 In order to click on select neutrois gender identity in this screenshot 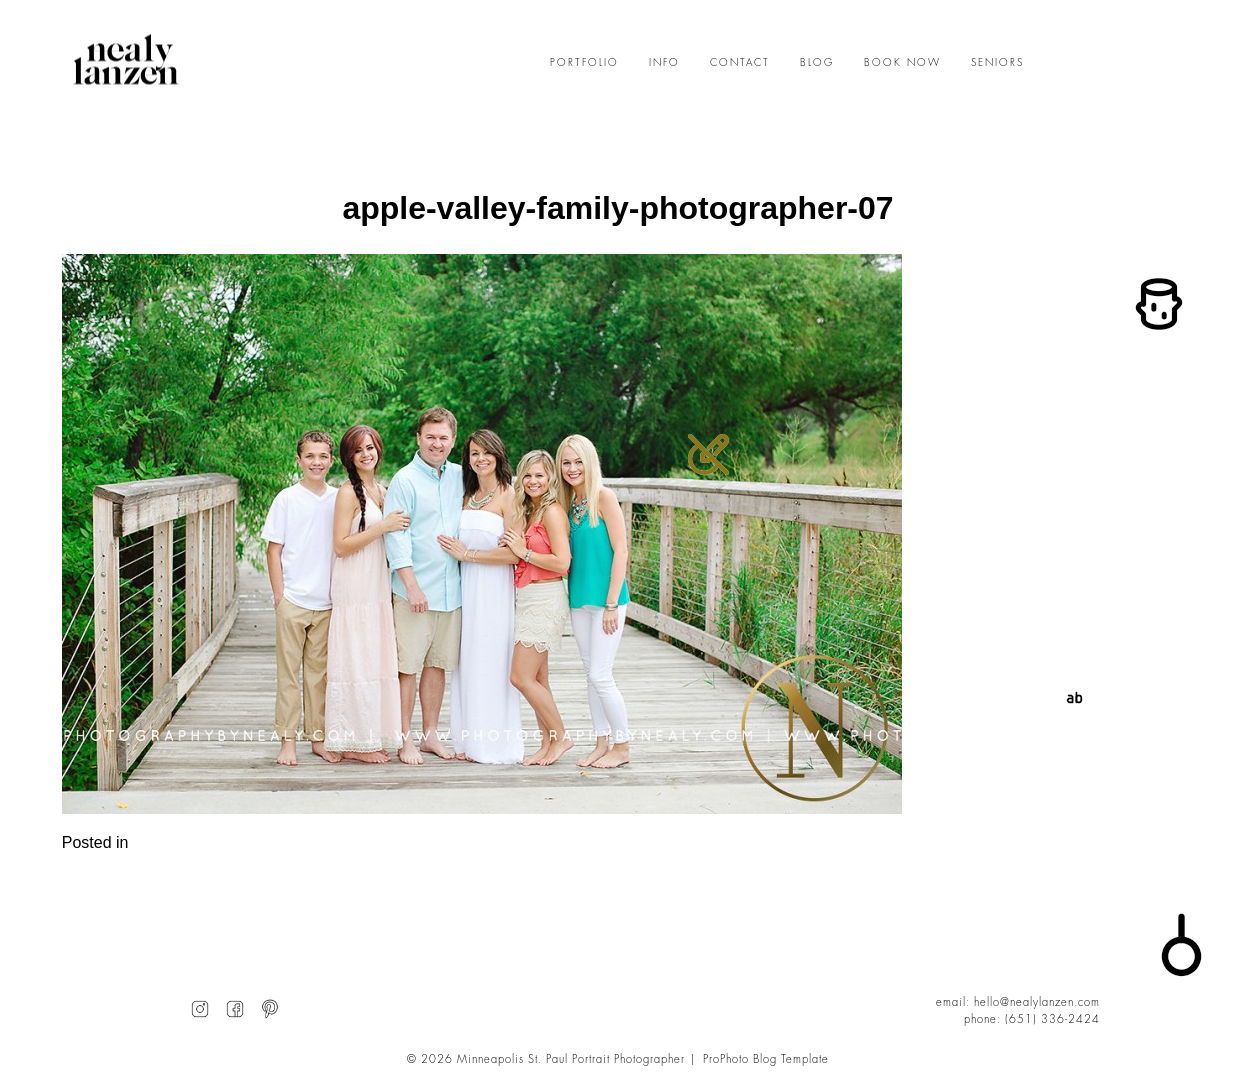, I will do `click(1181, 946)`.